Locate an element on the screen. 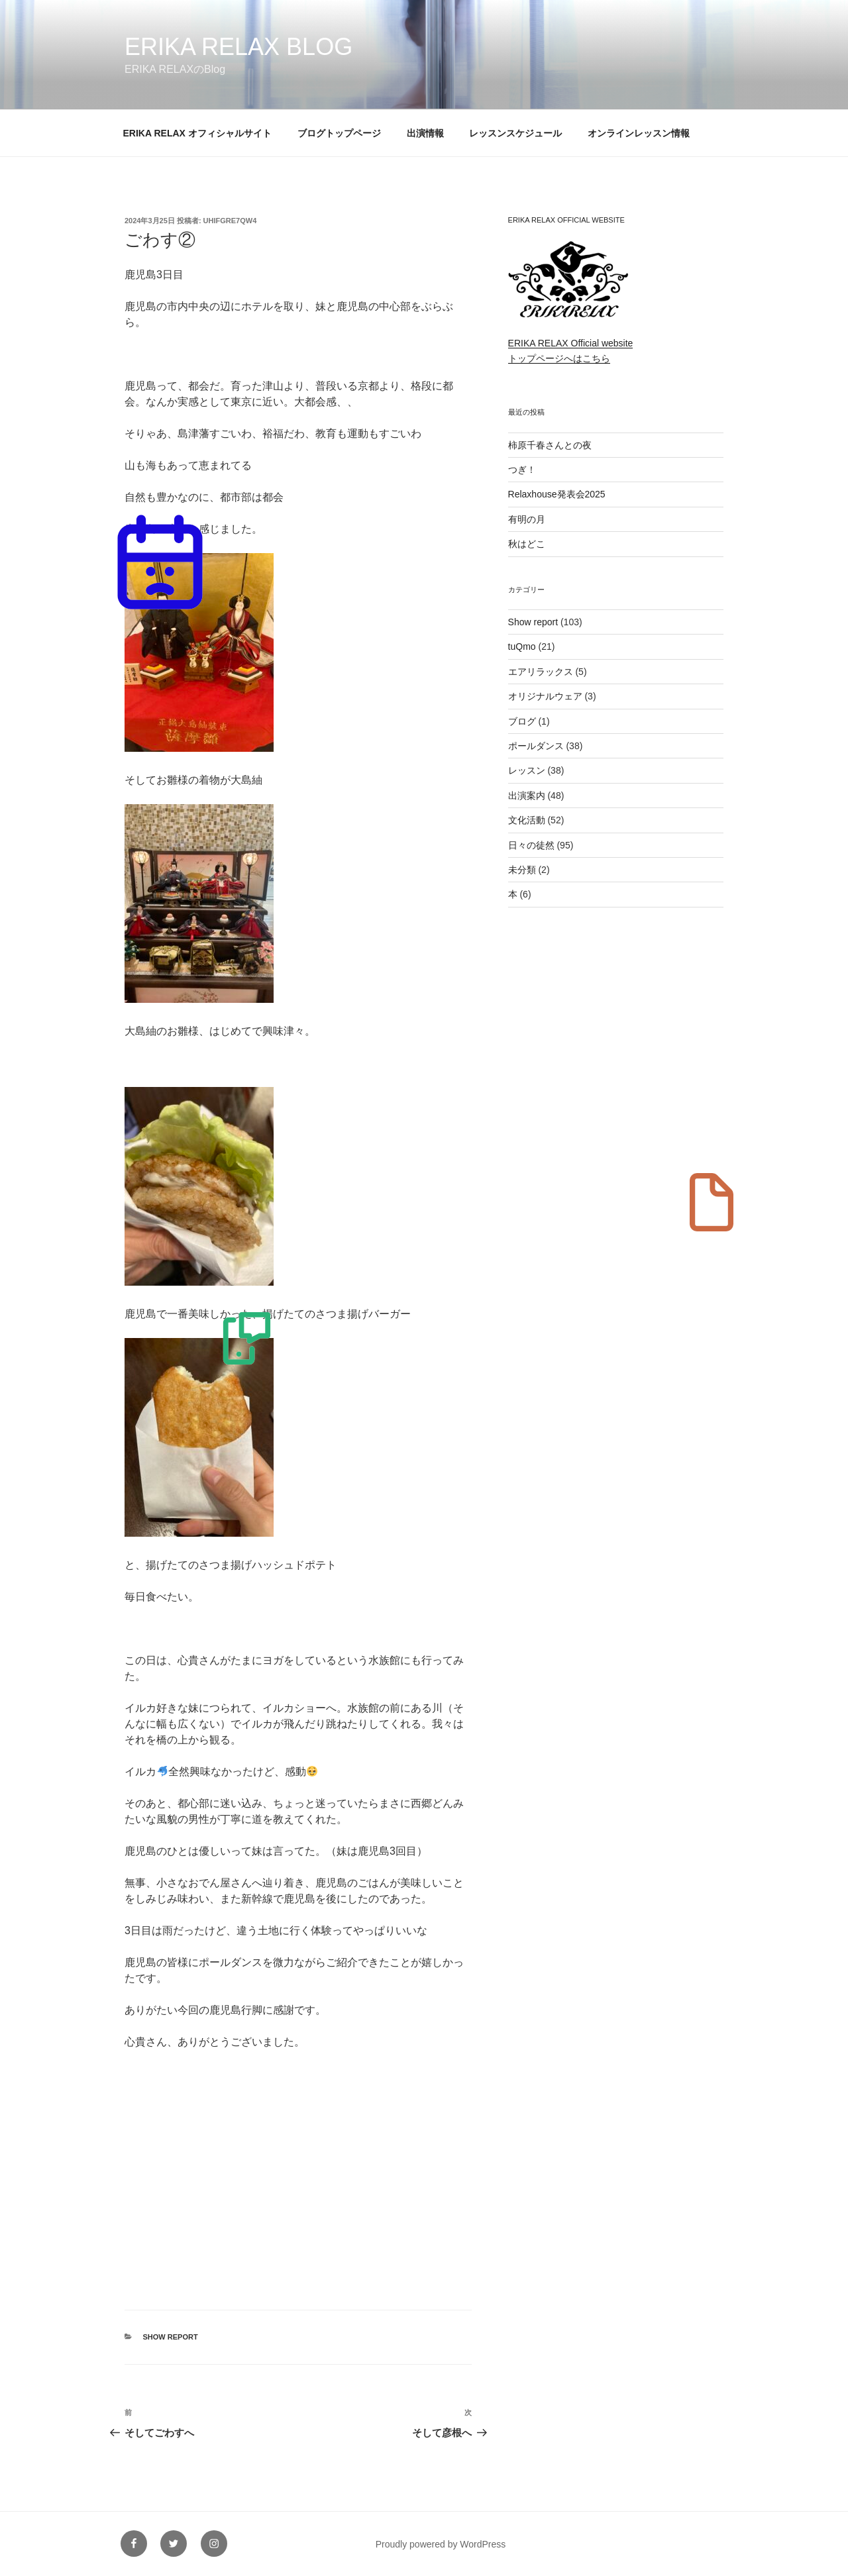 The width and height of the screenshot is (848, 2576). no events scheduled for this date is located at coordinates (160, 562).